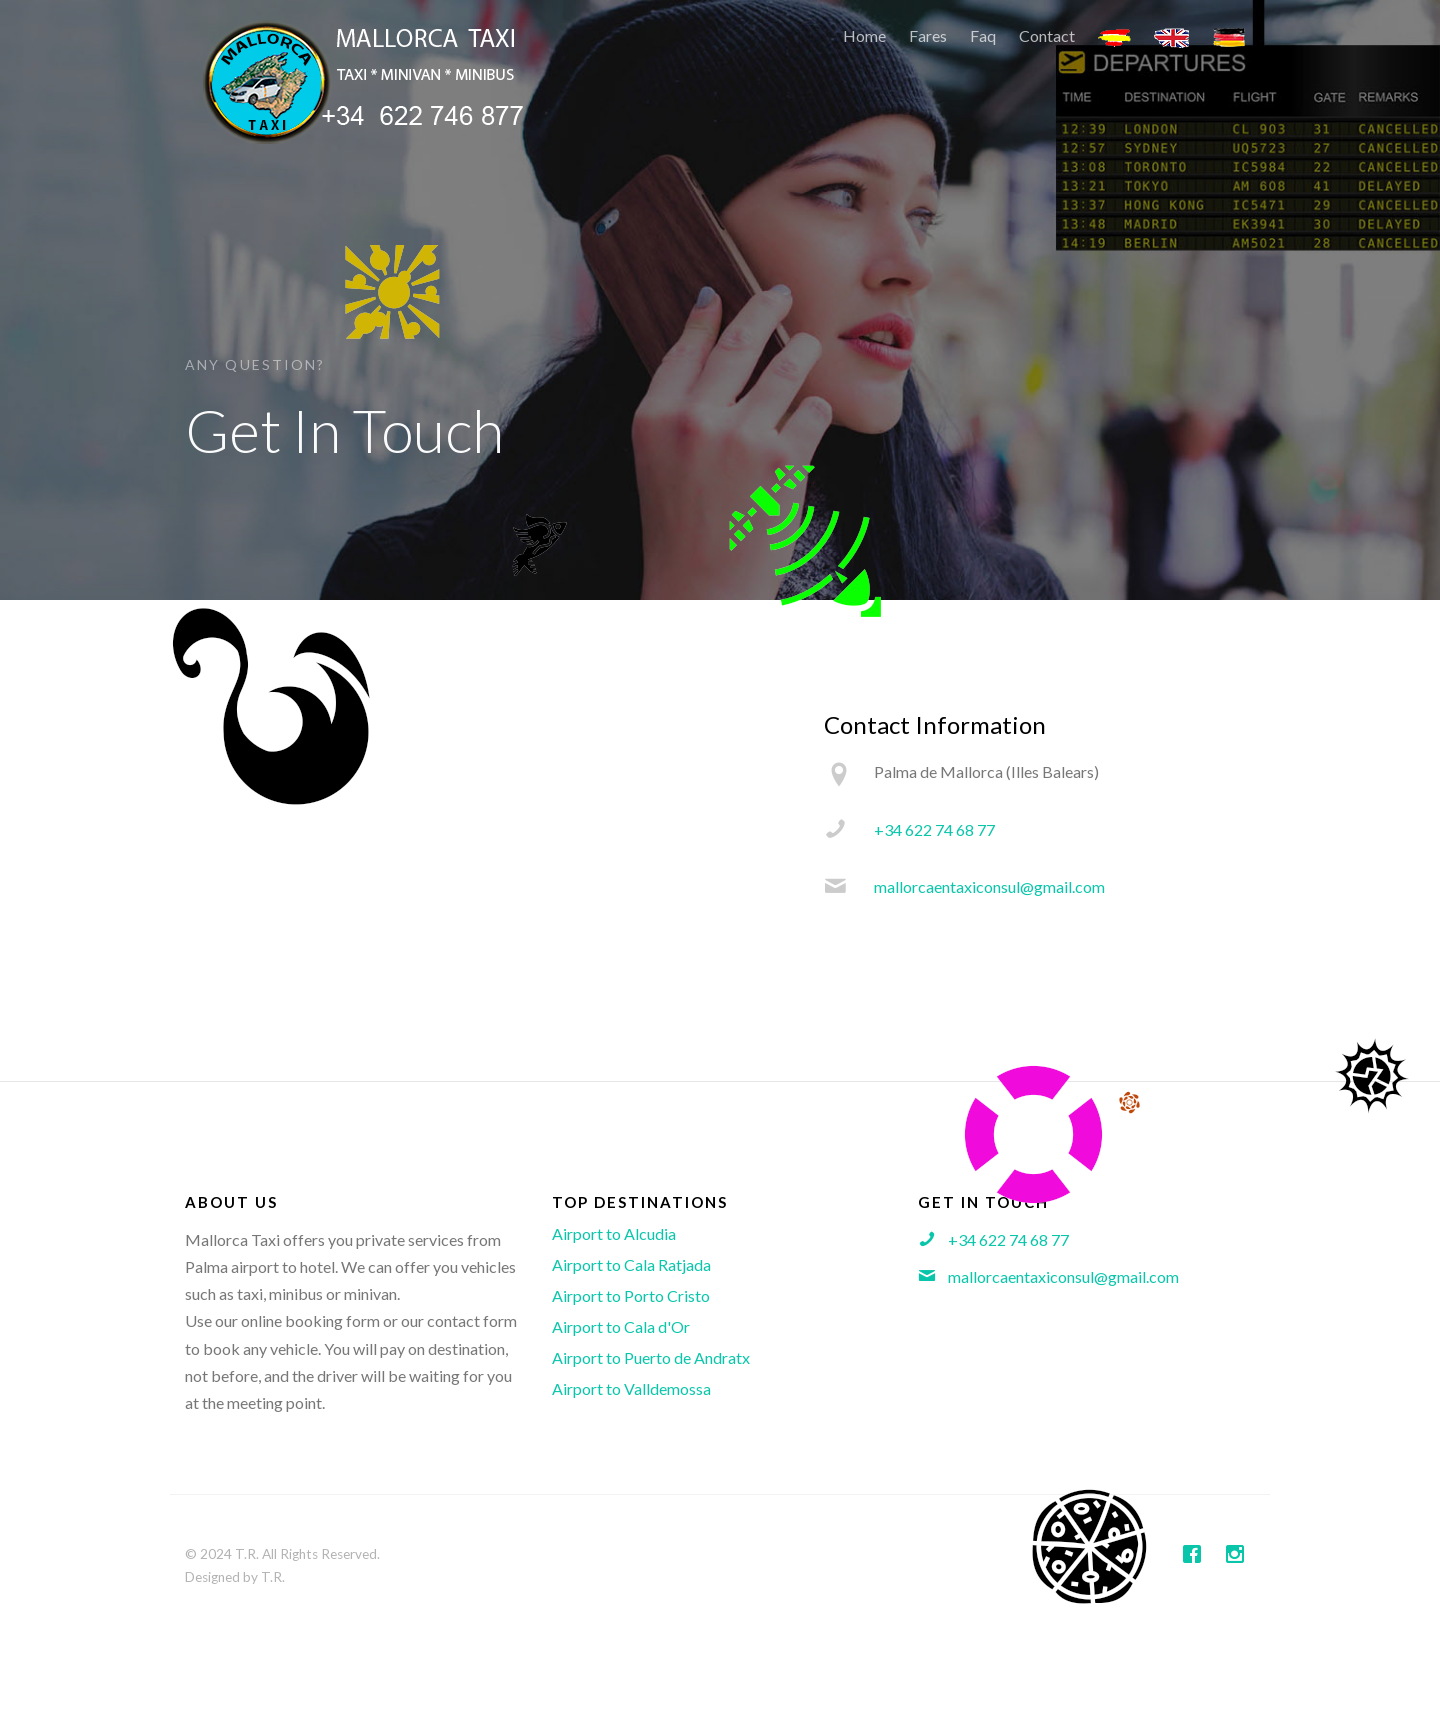  Describe the element at coordinates (806, 542) in the screenshot. I see `access satellite communication settings` at that location.